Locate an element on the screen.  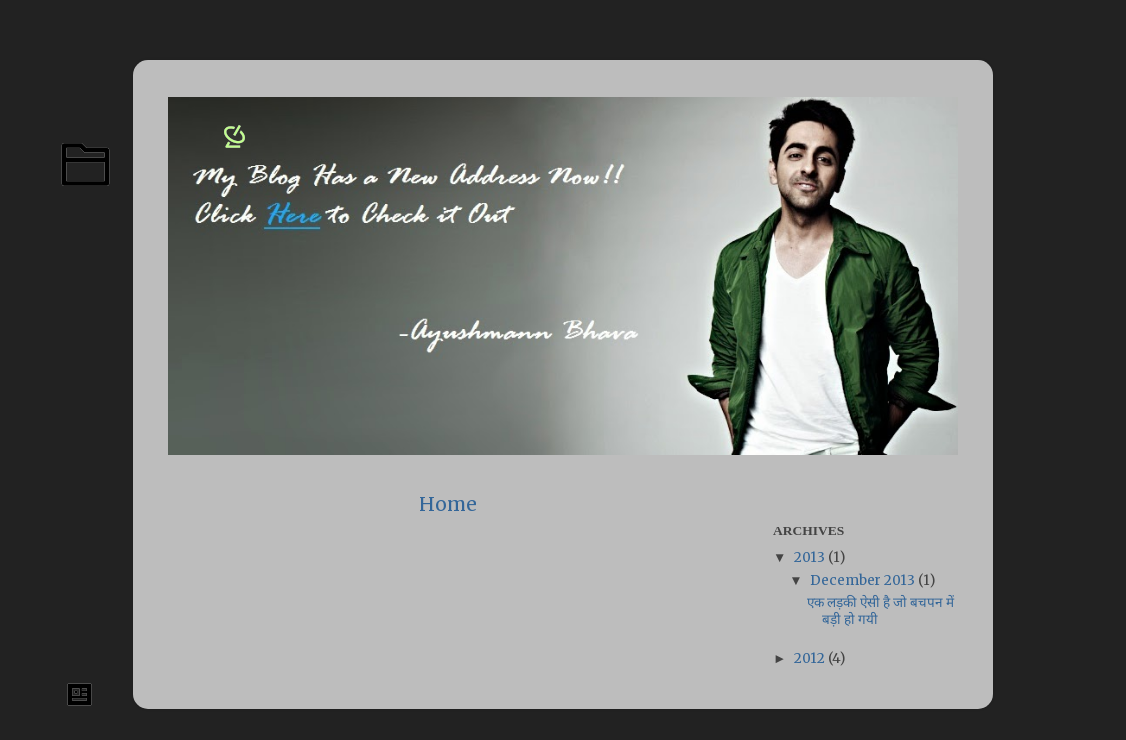
access radar or scanning functionality is located at coordinates (234, 136).